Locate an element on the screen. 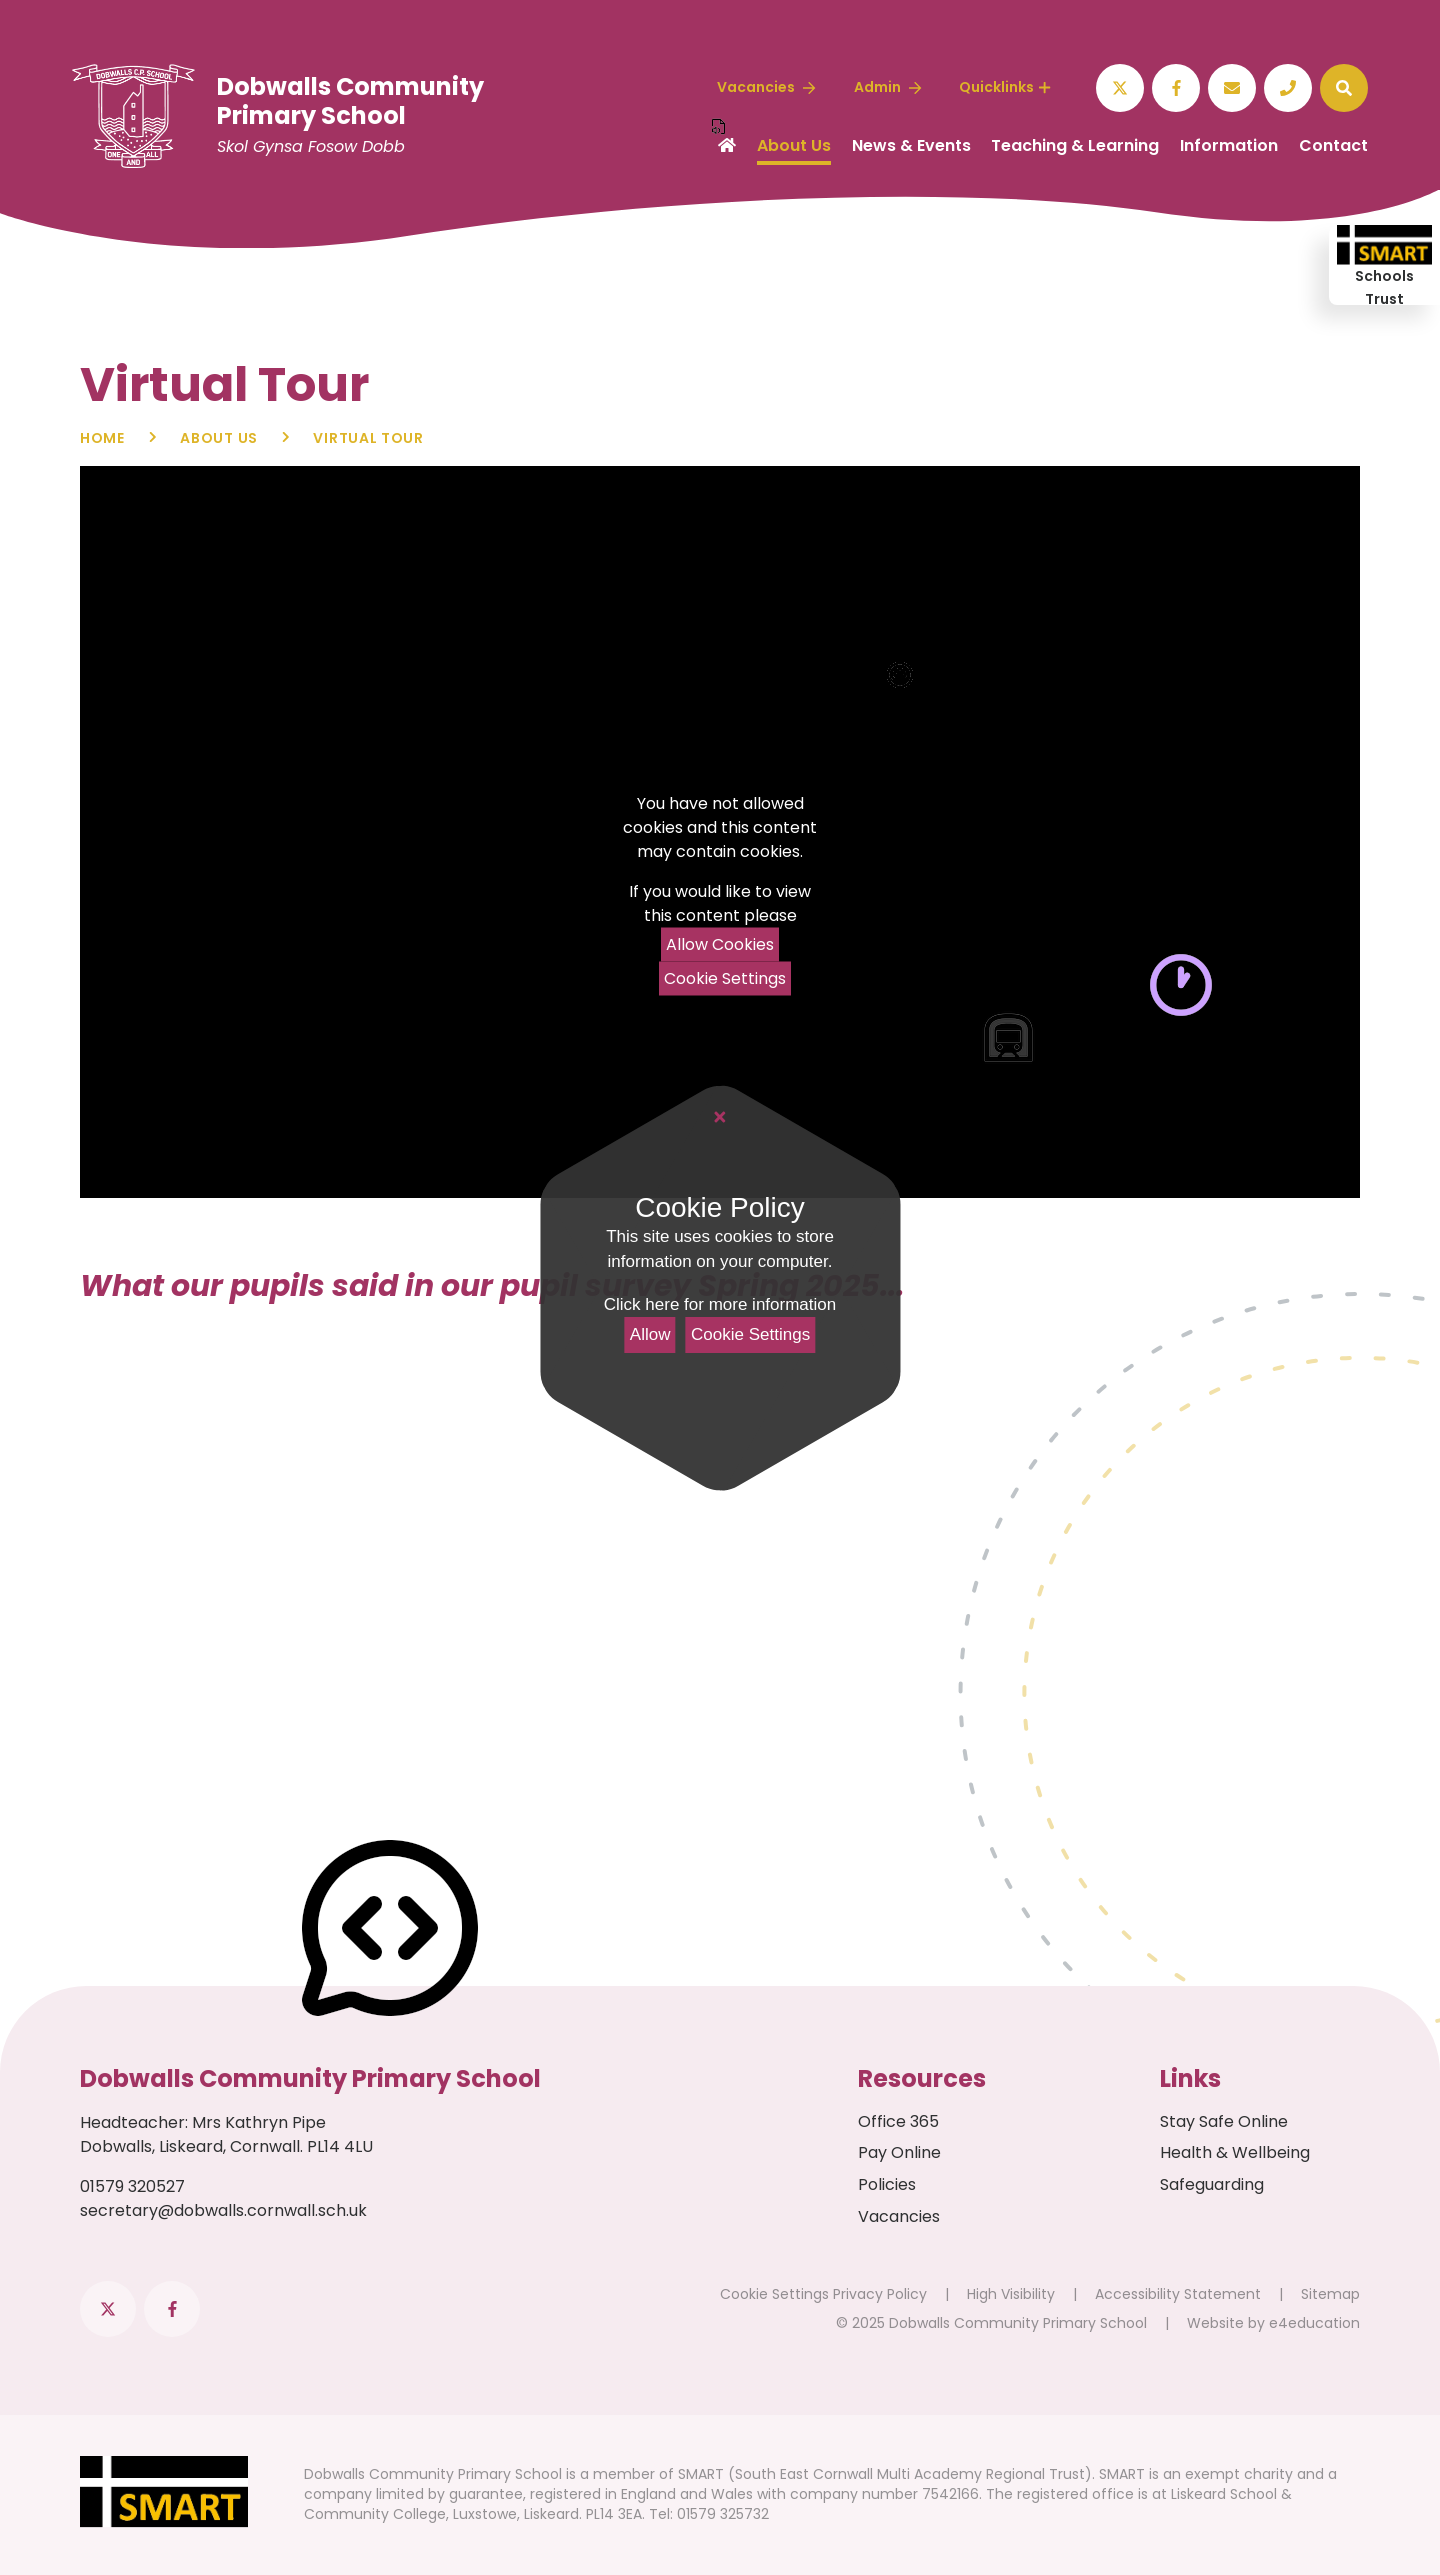 This screenshot has height=2575, width=1440. access code snippets in chat is located at coordinates (390, 1928).